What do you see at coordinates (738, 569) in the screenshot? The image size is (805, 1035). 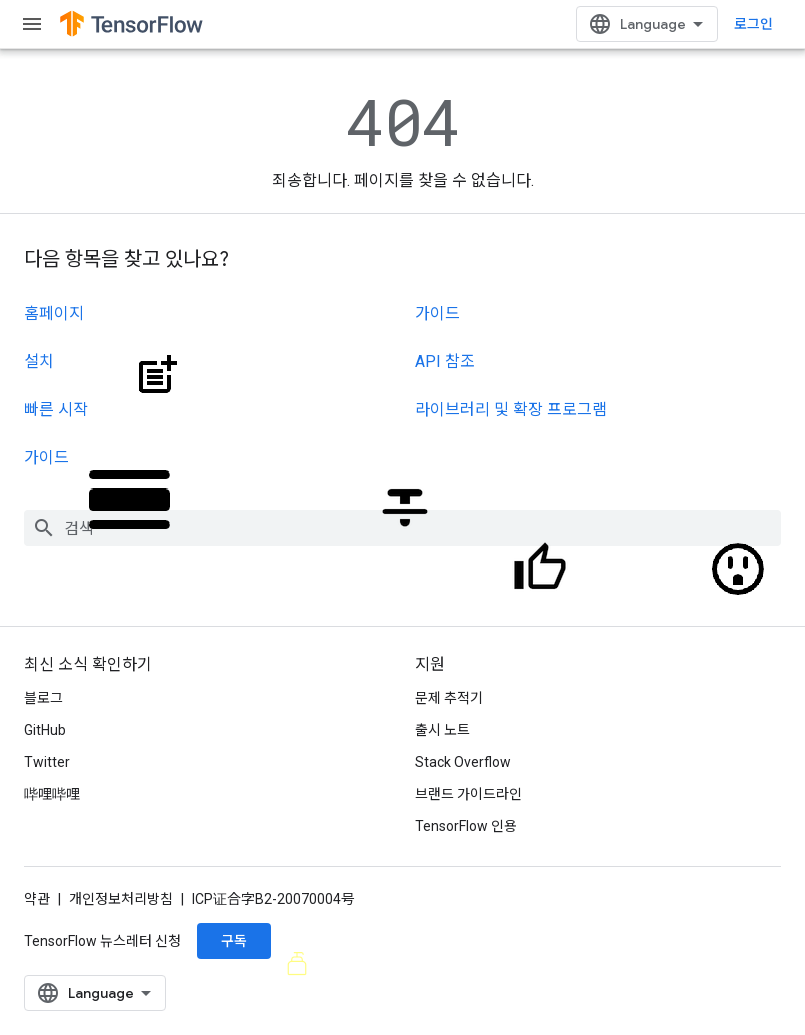 I see `electrical outlet or power socket indicator` at bounding box center [738, 569].